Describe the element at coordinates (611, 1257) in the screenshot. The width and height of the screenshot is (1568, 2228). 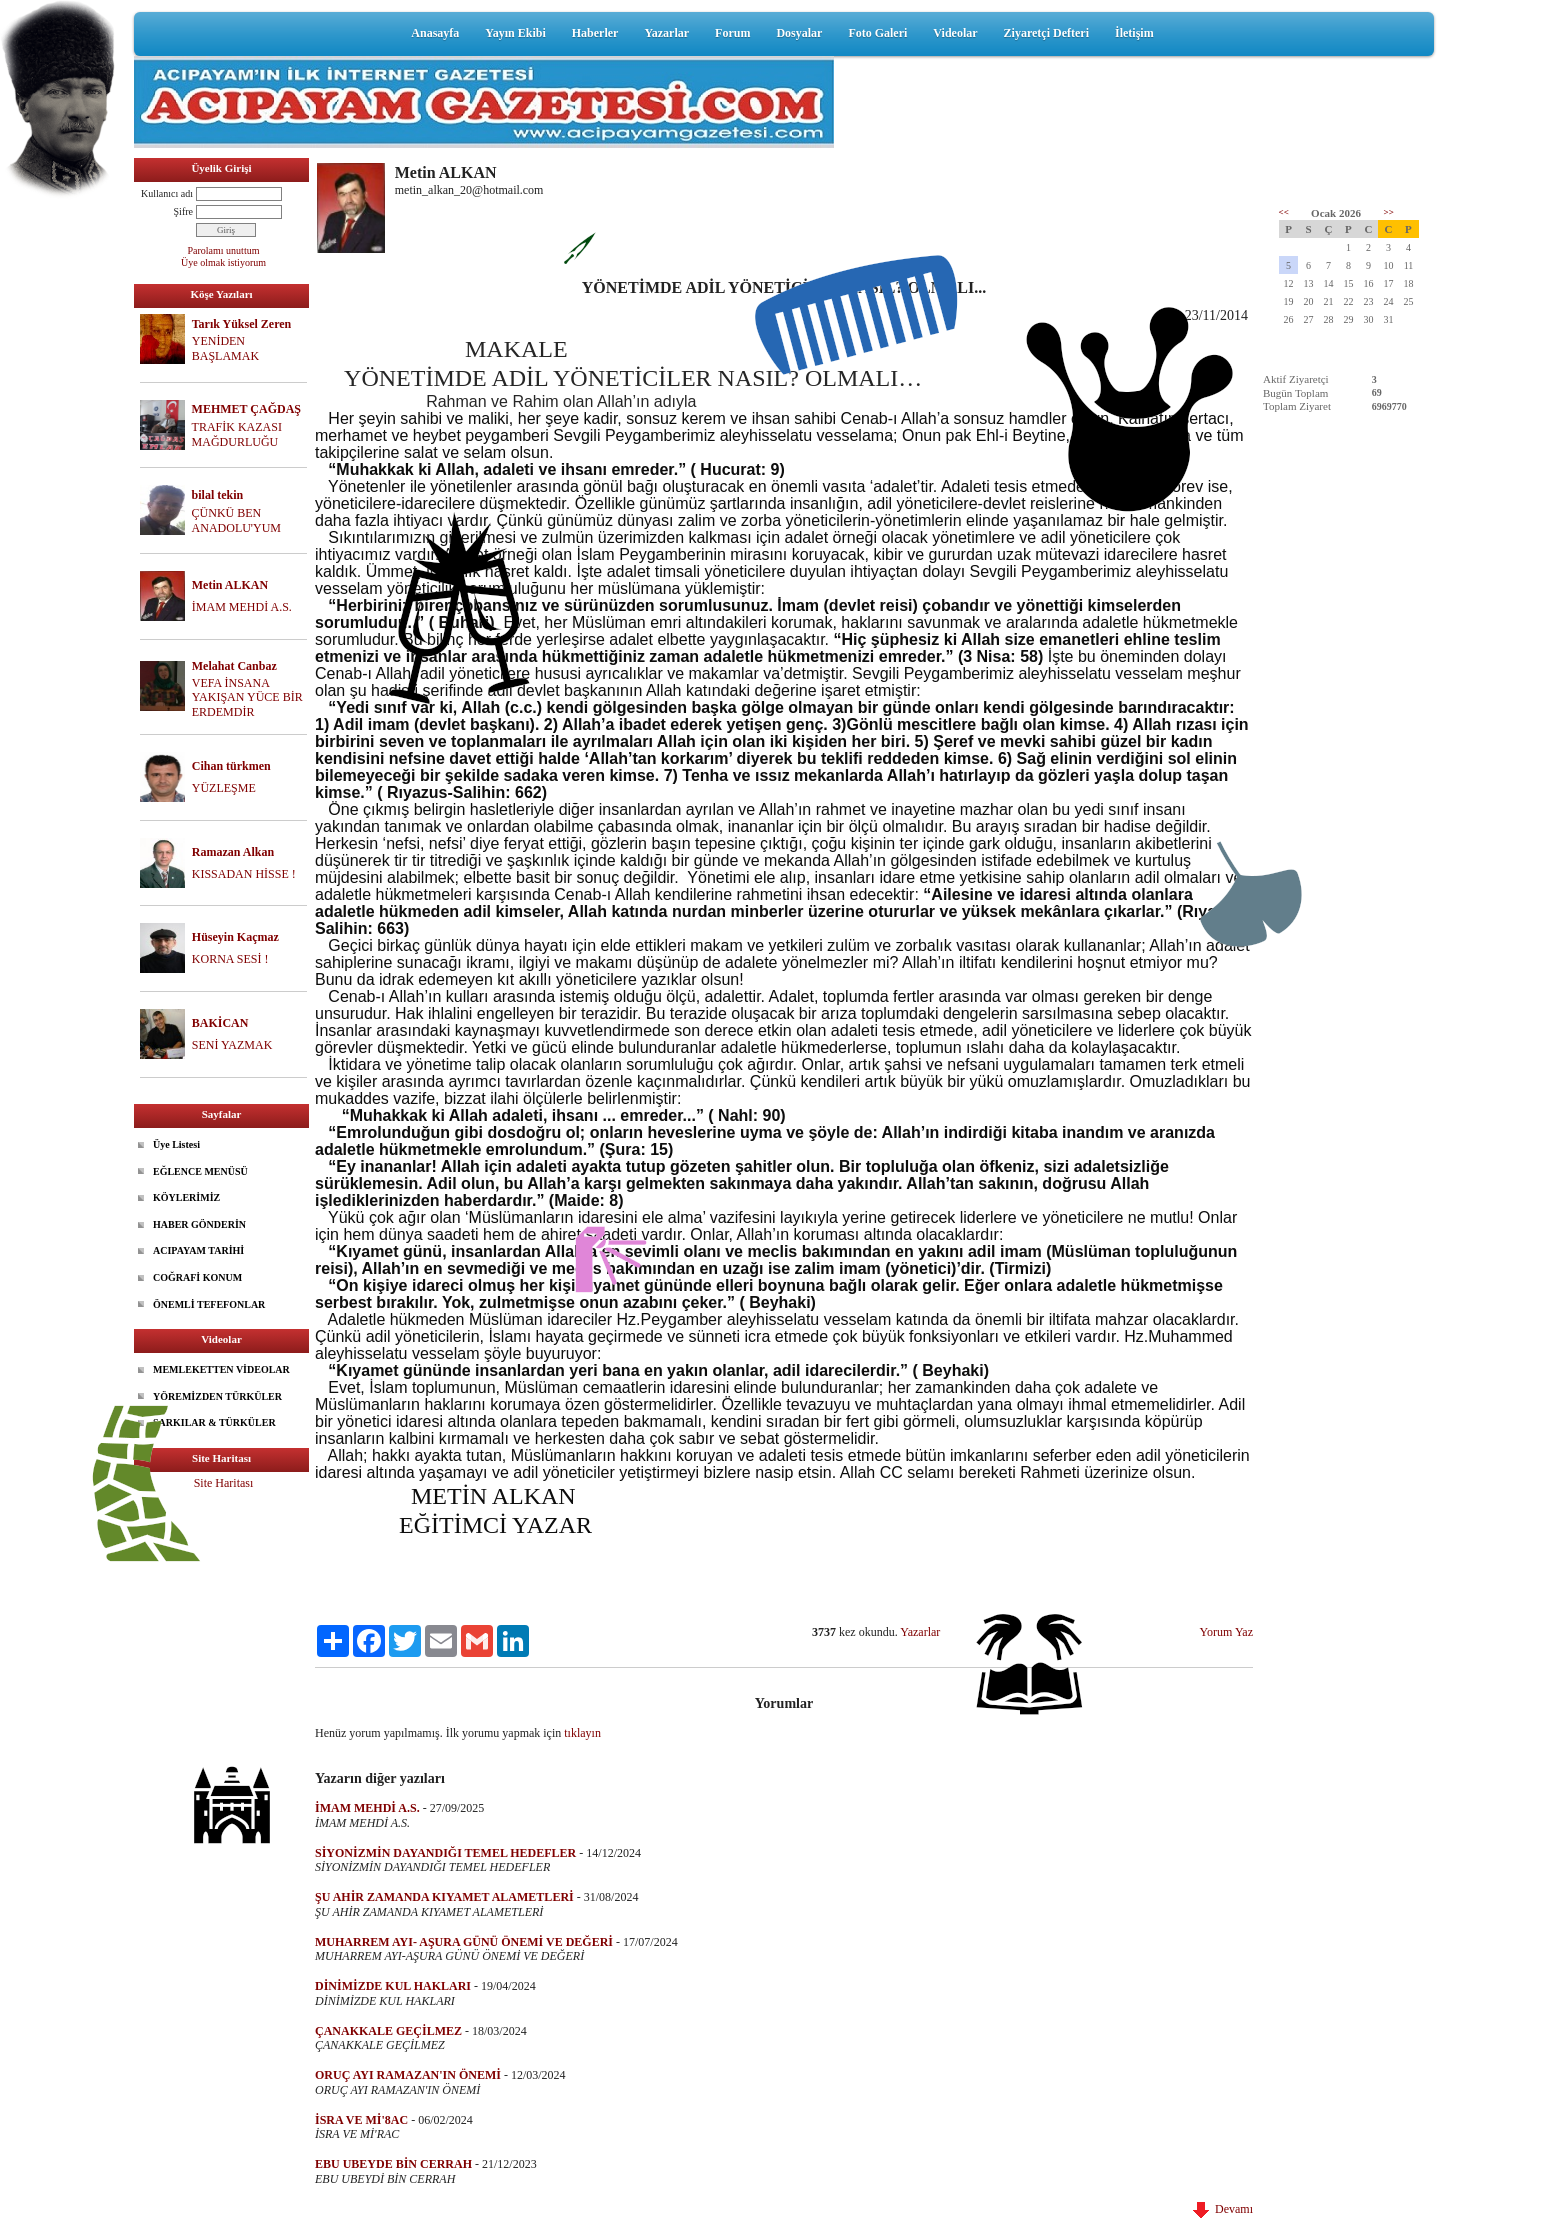
I see `access control or gated entry point` at that location.